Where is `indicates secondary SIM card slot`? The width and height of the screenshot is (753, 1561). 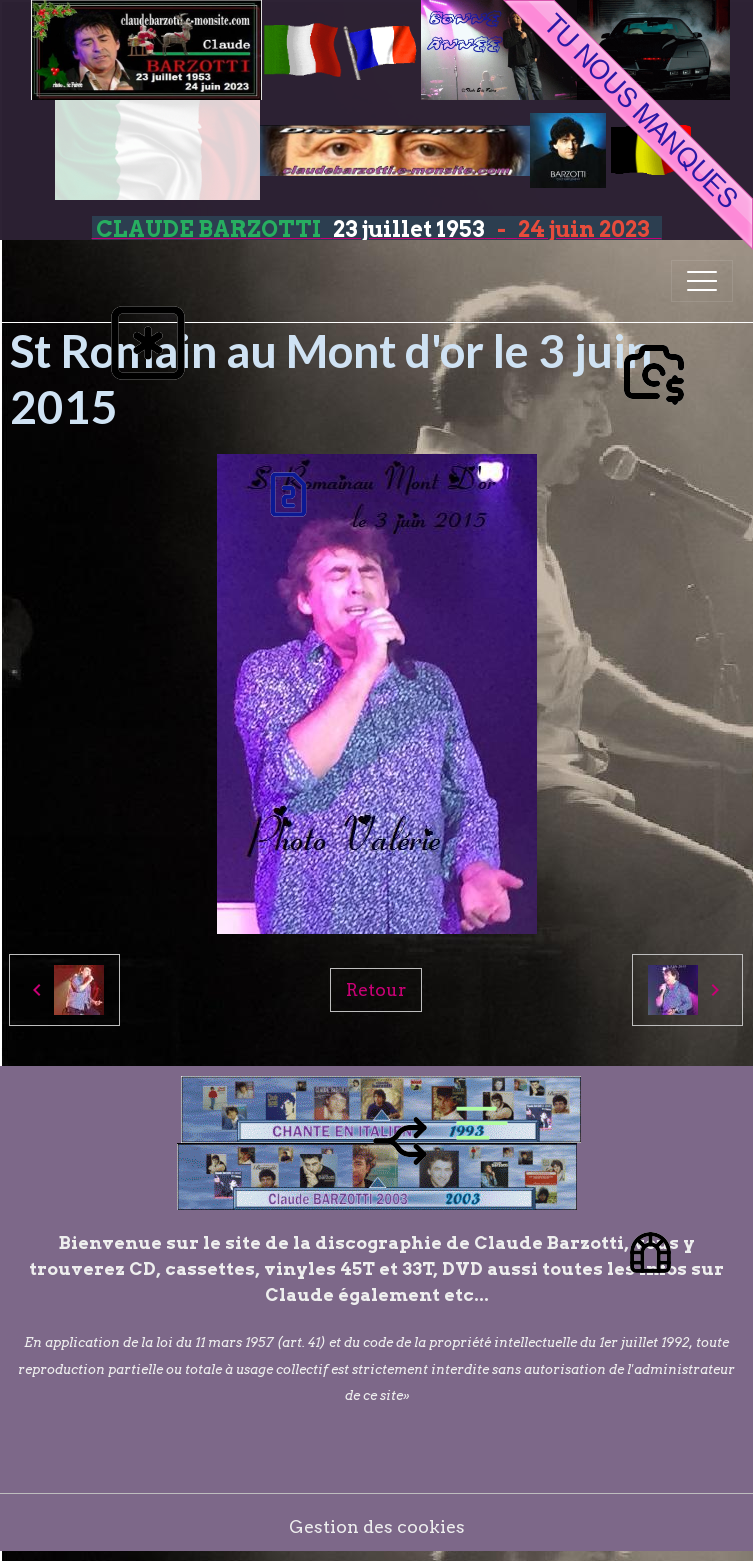 indicates secondary SIM card slot is located at coordinates (288, 494).